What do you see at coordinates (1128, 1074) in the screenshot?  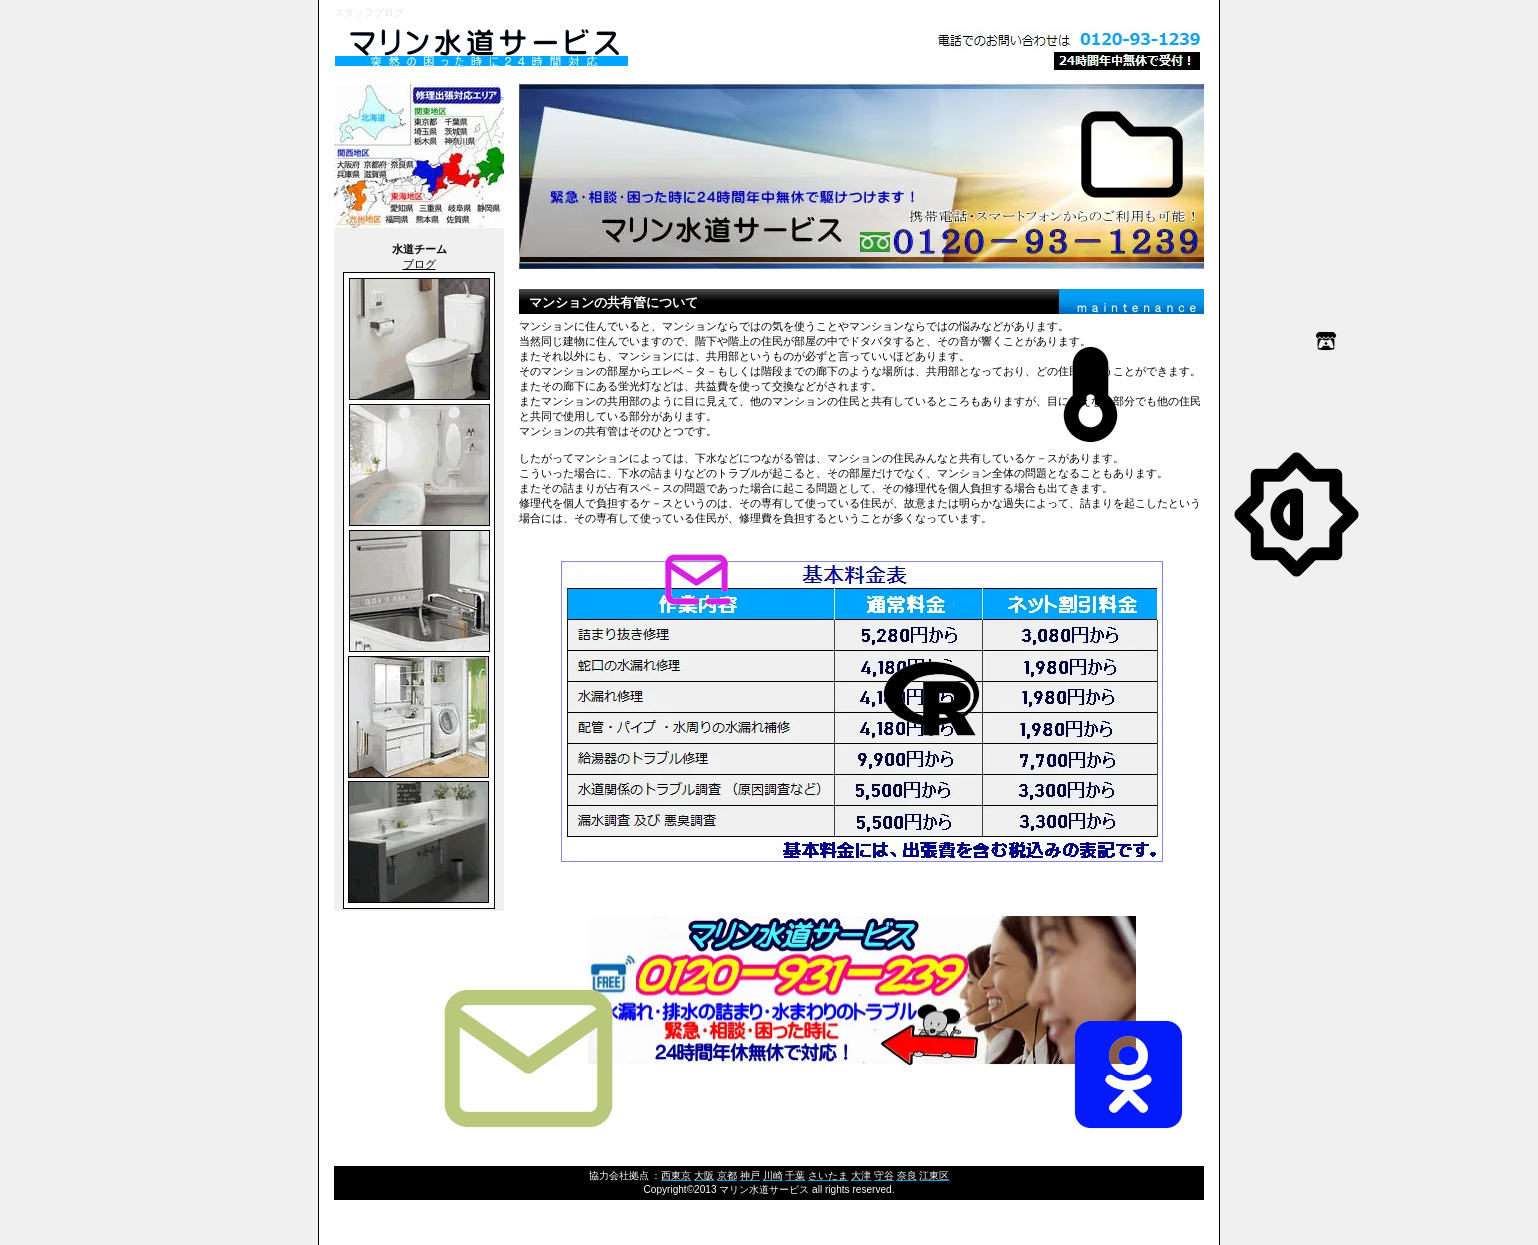 I see `open Odnoklassniki app` at bounding box center [1128, 1074].